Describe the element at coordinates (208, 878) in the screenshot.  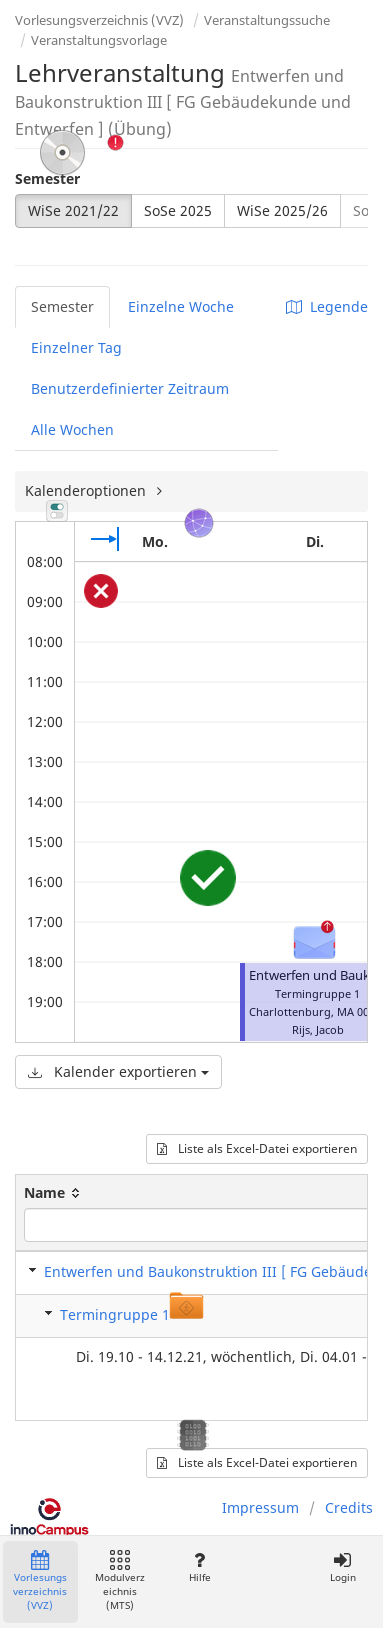
I see `confirm or accept an action` at that location.